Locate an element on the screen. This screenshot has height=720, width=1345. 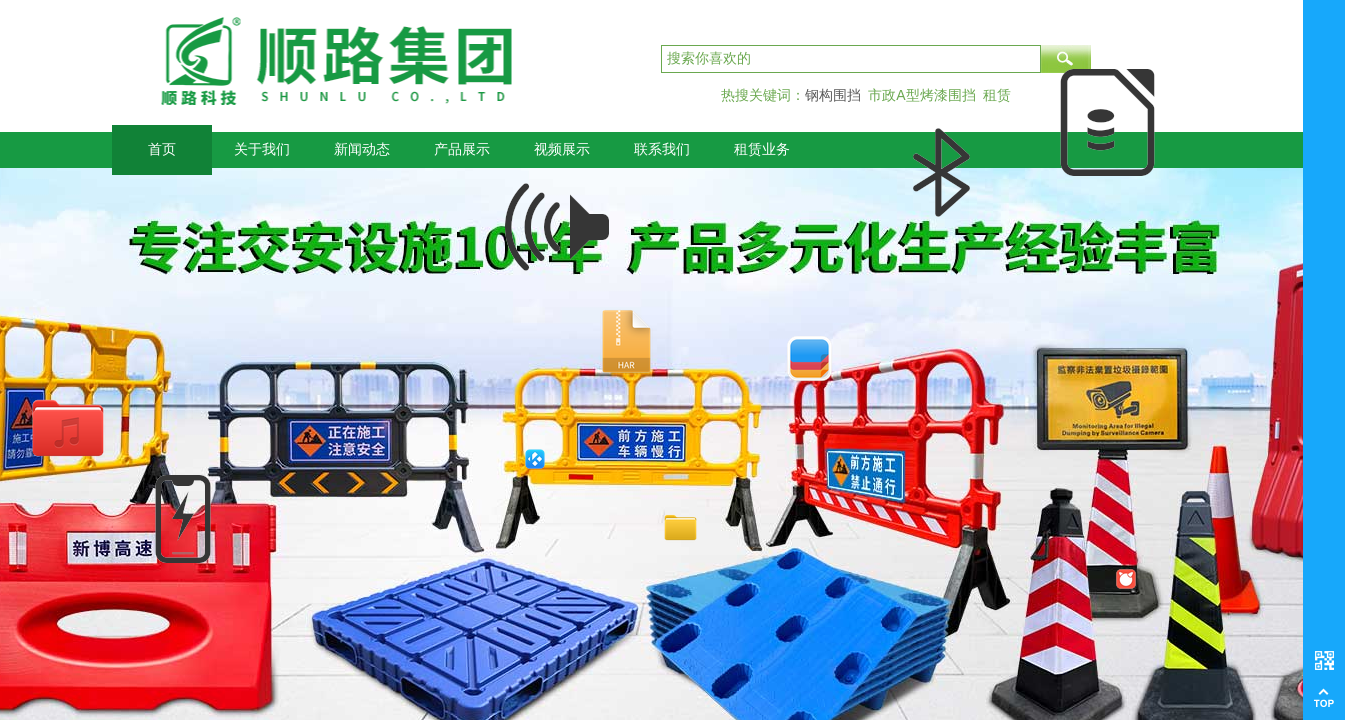
open buho app for mac is located at coordinates (809, 358).